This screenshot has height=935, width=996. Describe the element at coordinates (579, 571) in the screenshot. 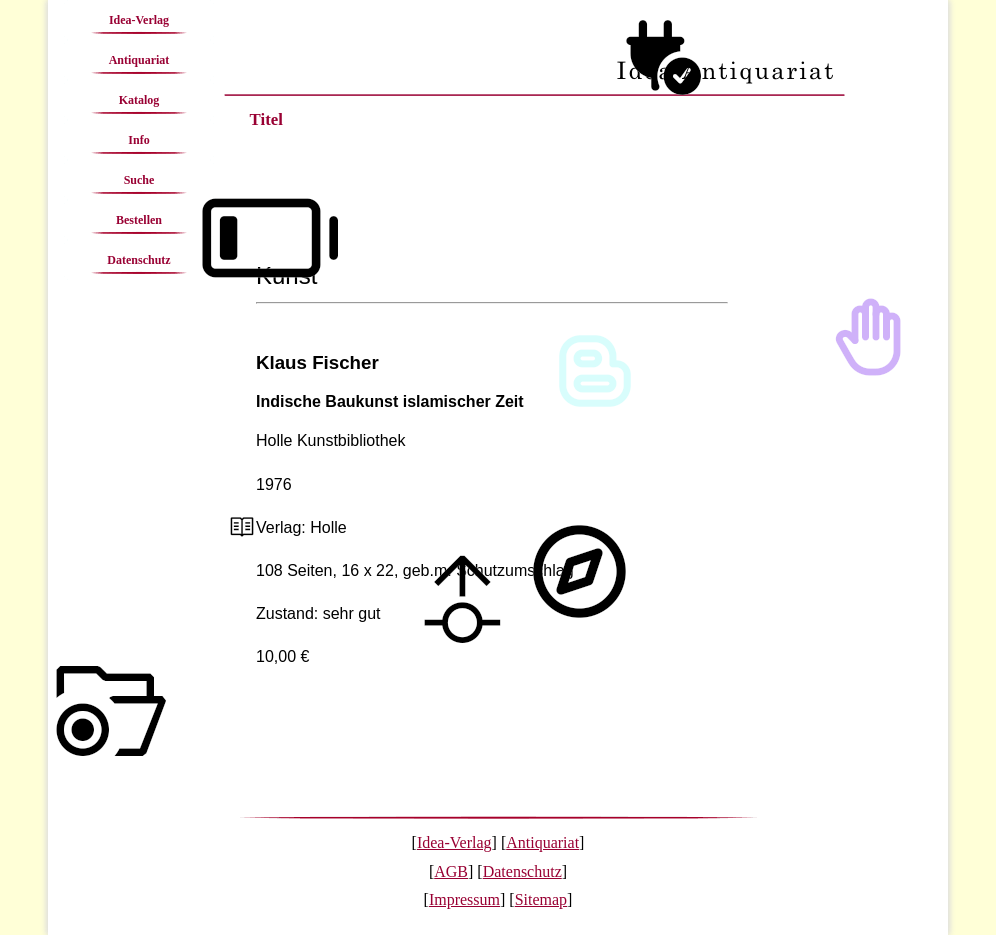

I see `open safari browser` at that location.